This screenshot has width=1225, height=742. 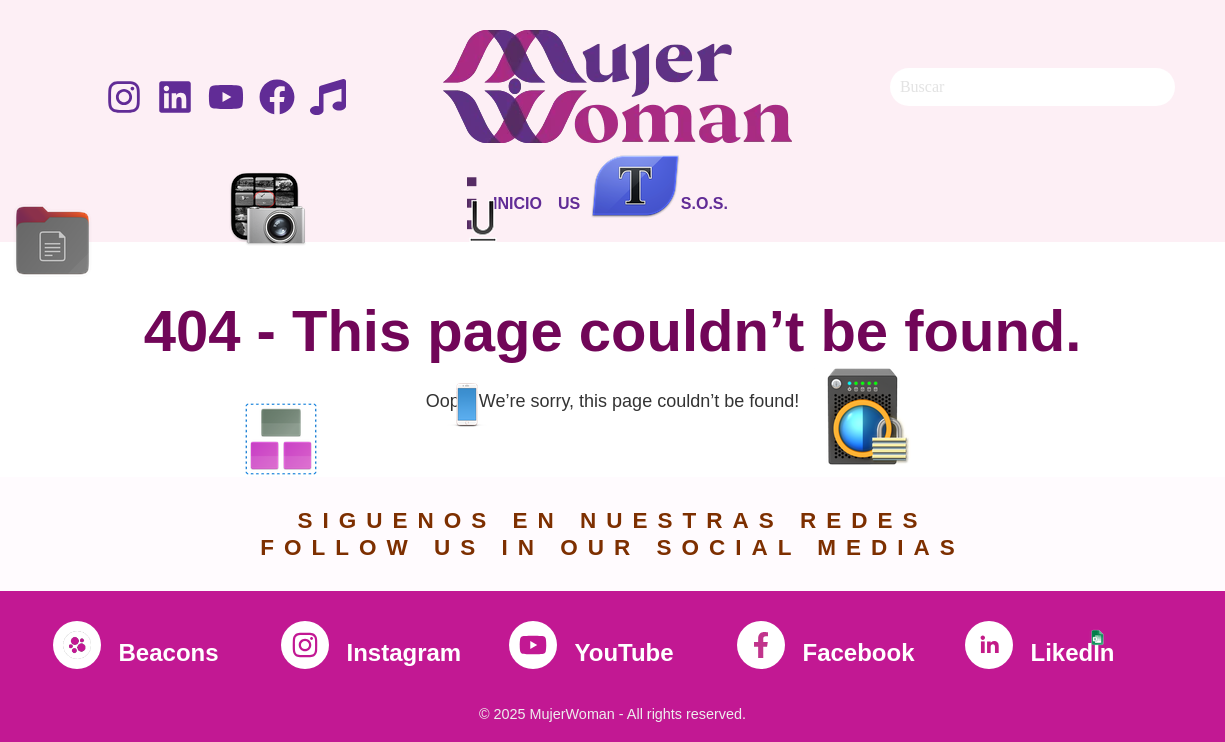 I want to click on indicates a connected iPhone device, so click(x=467, y=405).